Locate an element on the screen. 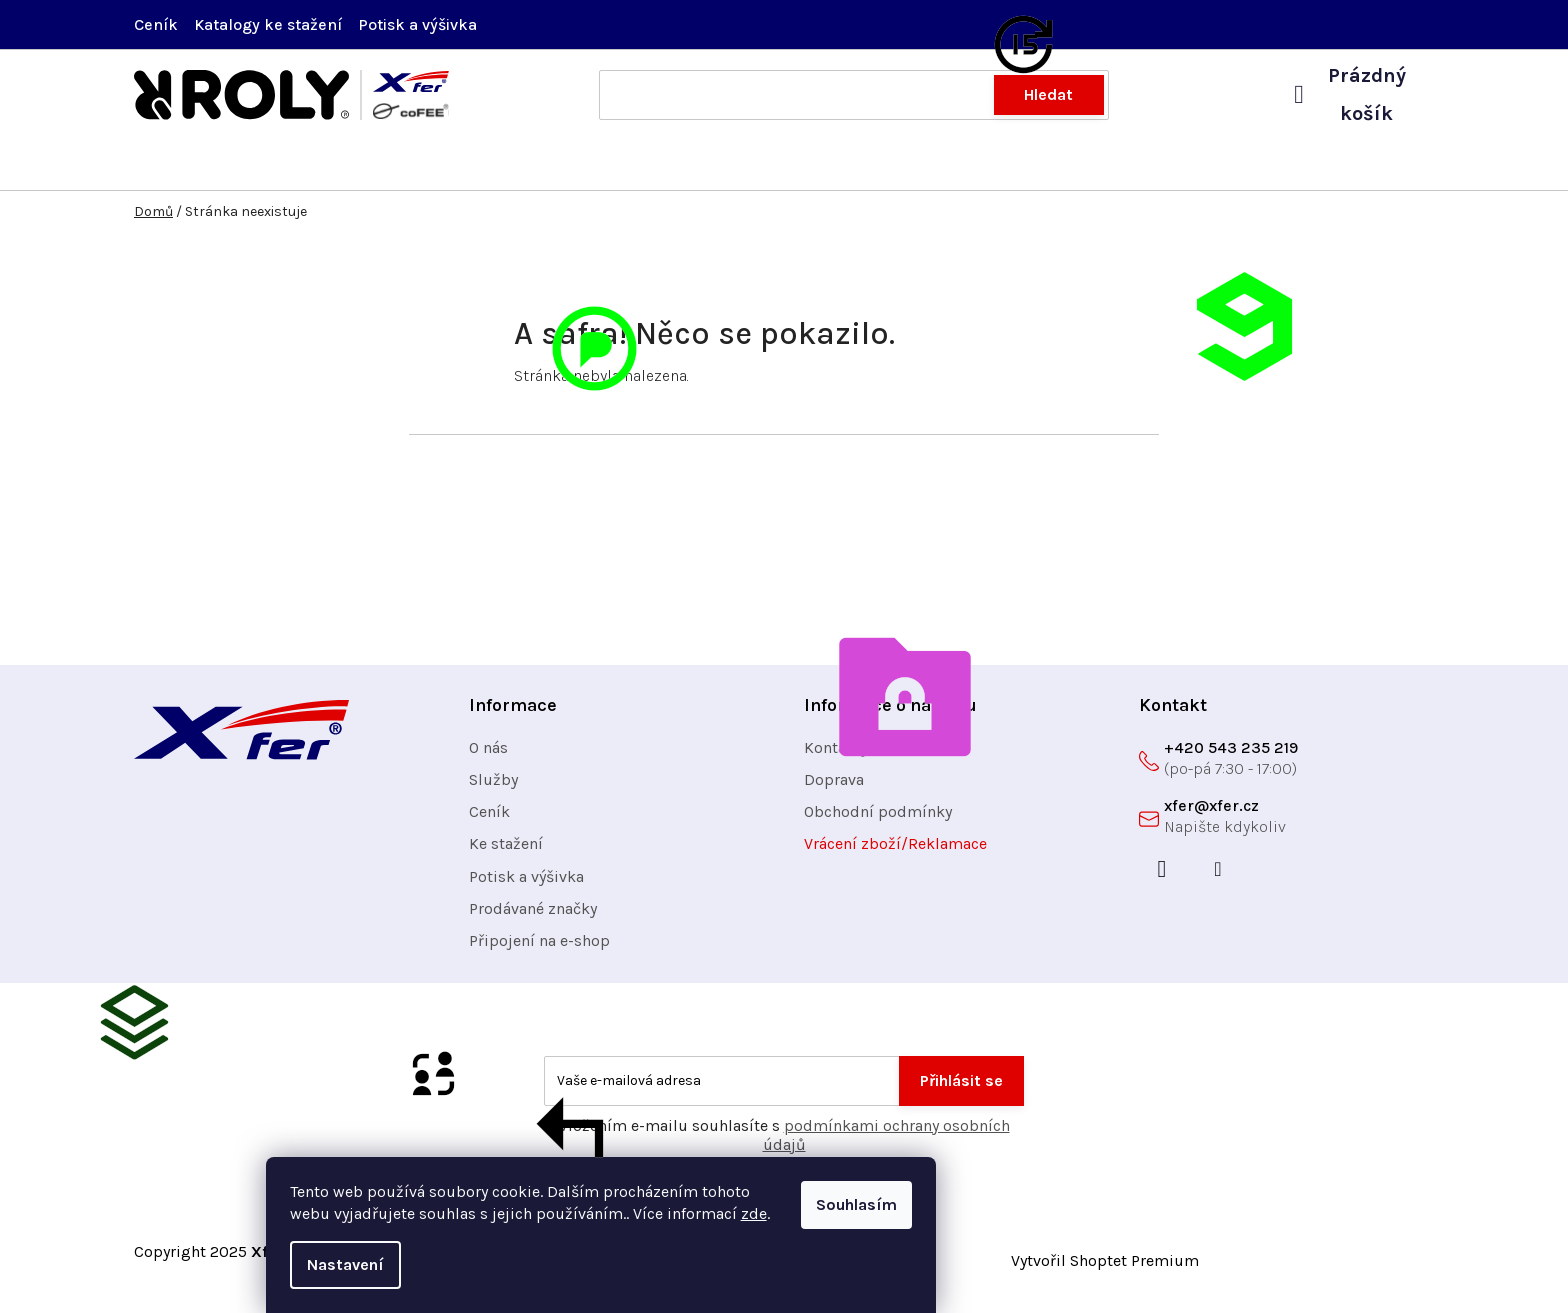 The height and width of the screenshot is (1313, 1568). skip forward 15 seconds is located at coordinates (1023, 44).